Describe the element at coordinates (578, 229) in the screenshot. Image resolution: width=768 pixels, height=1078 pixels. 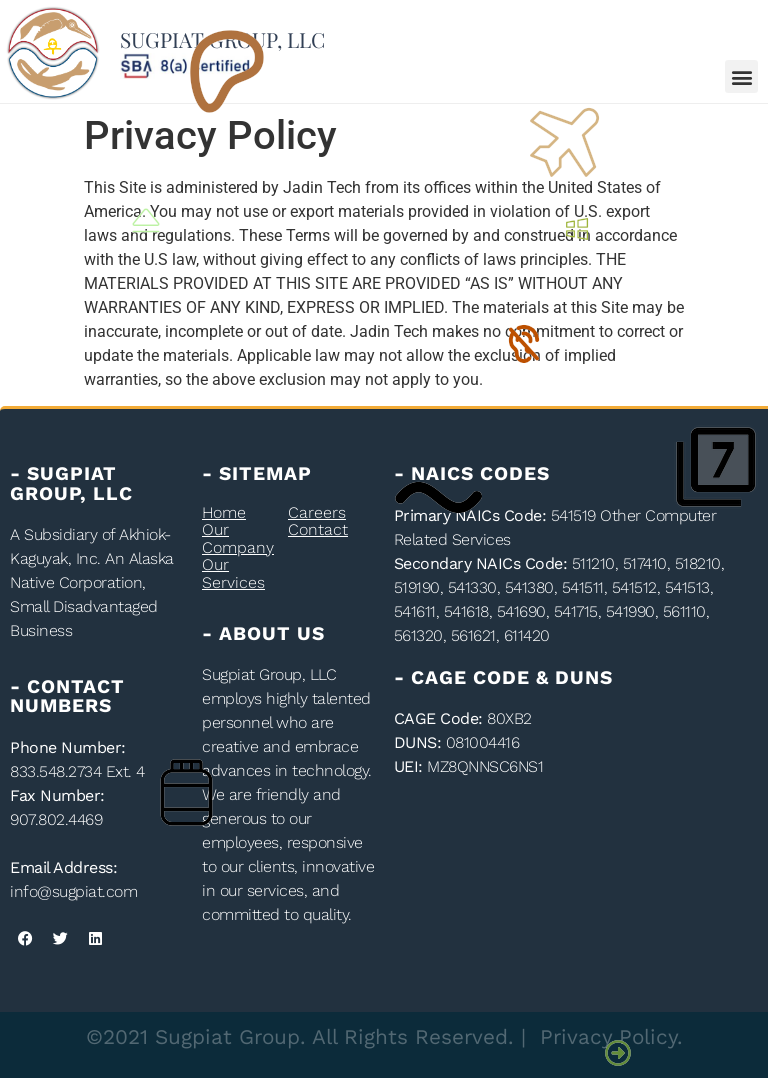
I see `open windows start menu` at that location.